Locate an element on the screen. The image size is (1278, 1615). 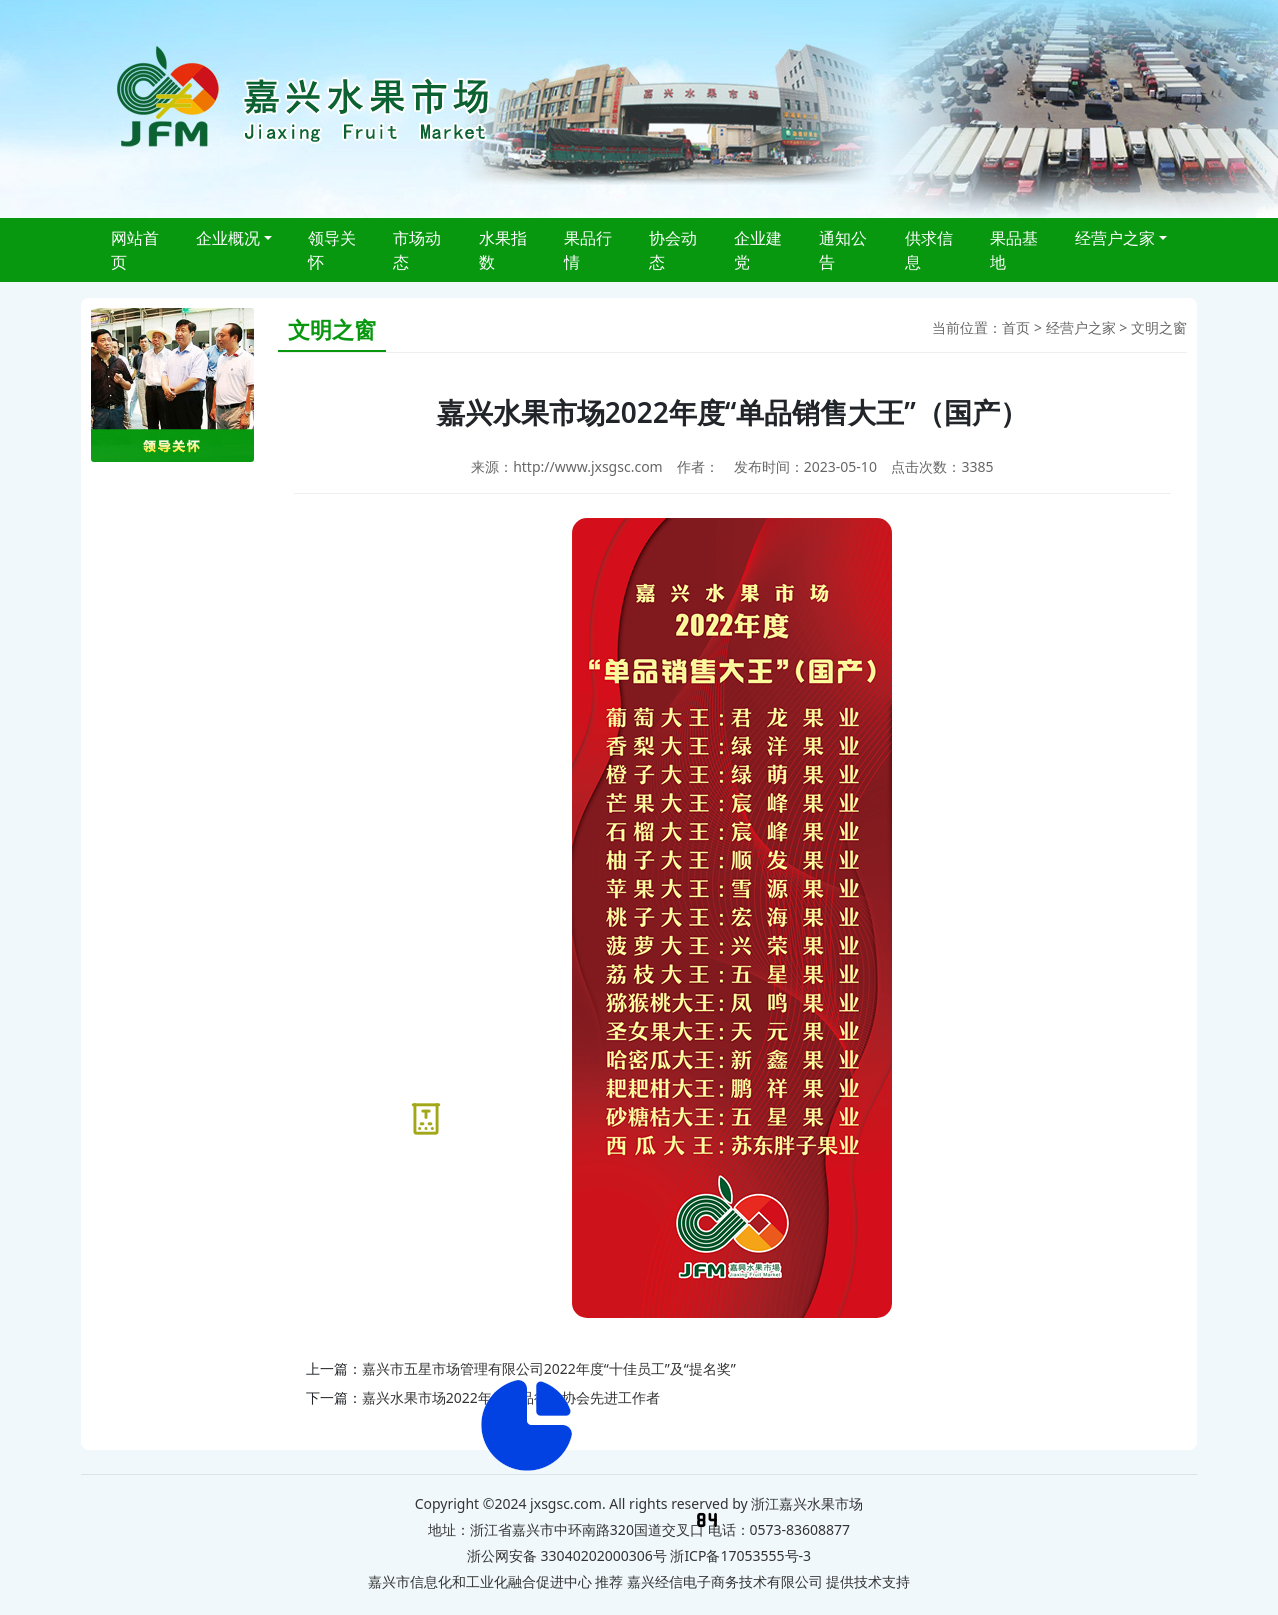
indicates item number 84 in a list or sequence is located at coordinates (707, 1520).